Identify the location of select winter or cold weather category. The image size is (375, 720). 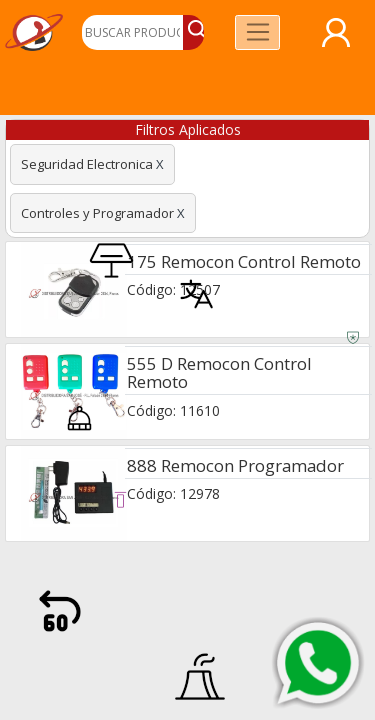
(79, 419).